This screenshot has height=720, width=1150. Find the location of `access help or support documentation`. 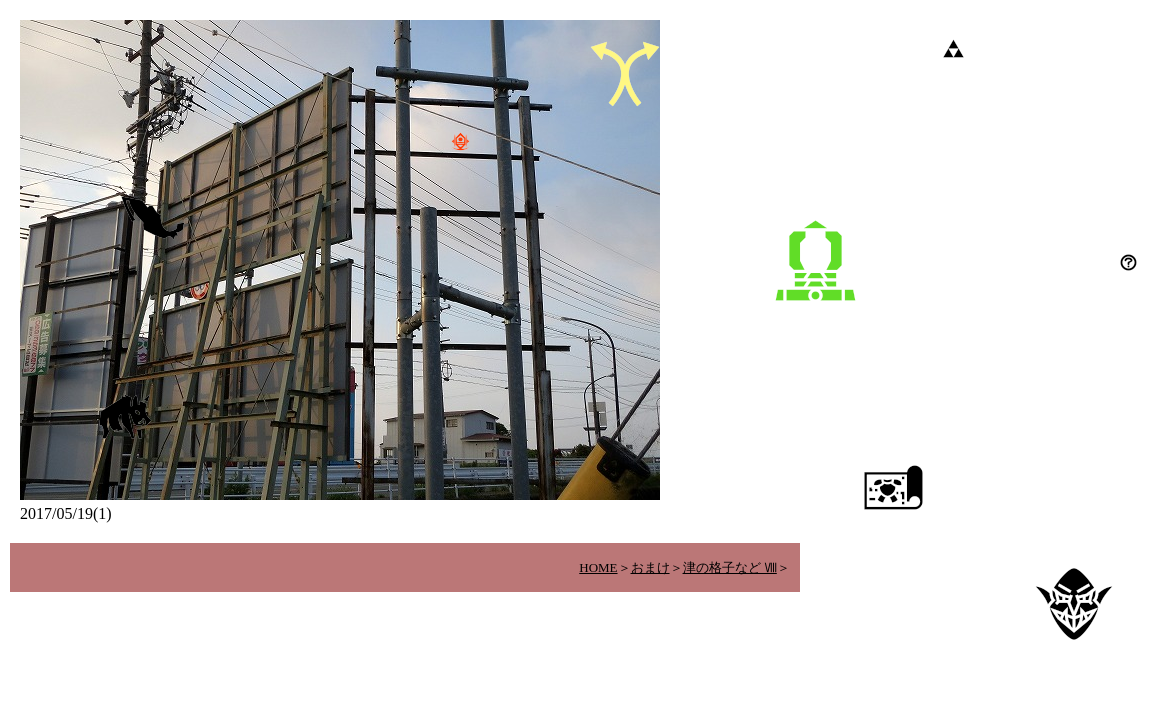

access help or support documentation is located at coordinates (1128, 262).